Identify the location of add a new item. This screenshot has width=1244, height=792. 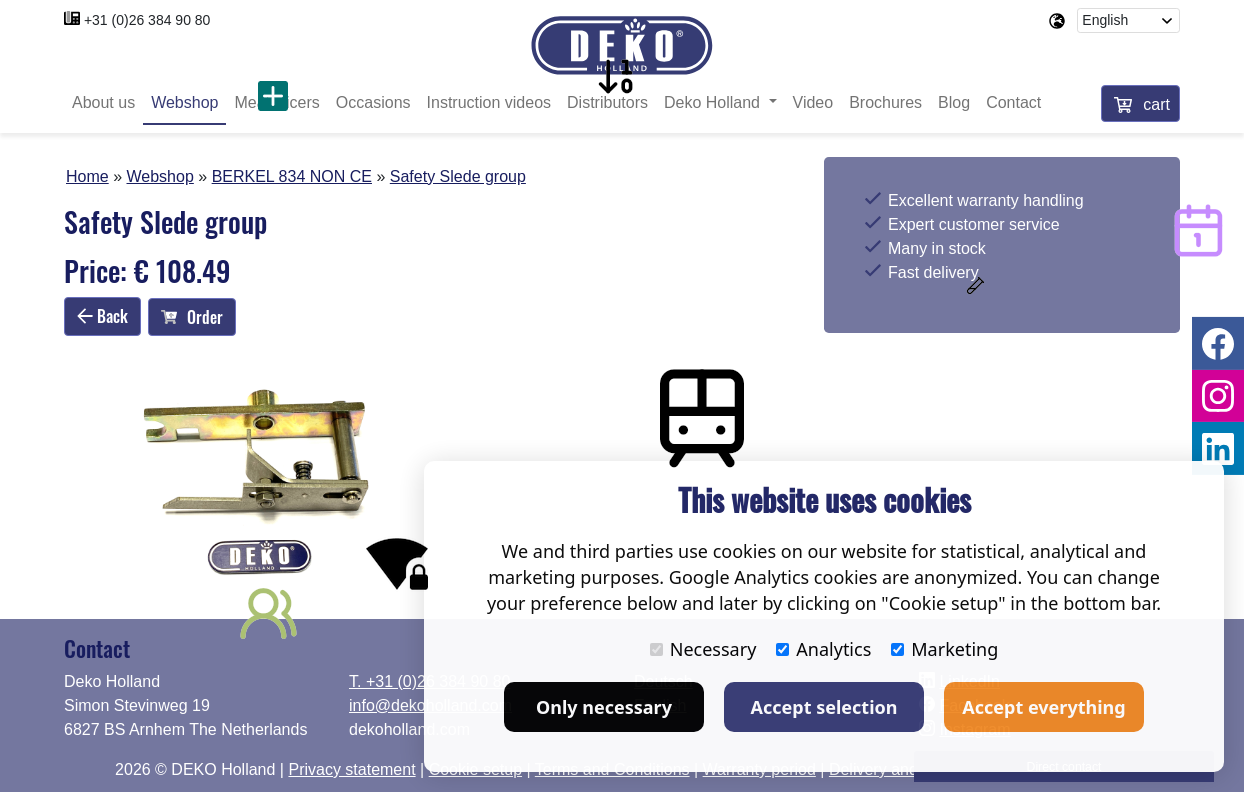
(273, 96).